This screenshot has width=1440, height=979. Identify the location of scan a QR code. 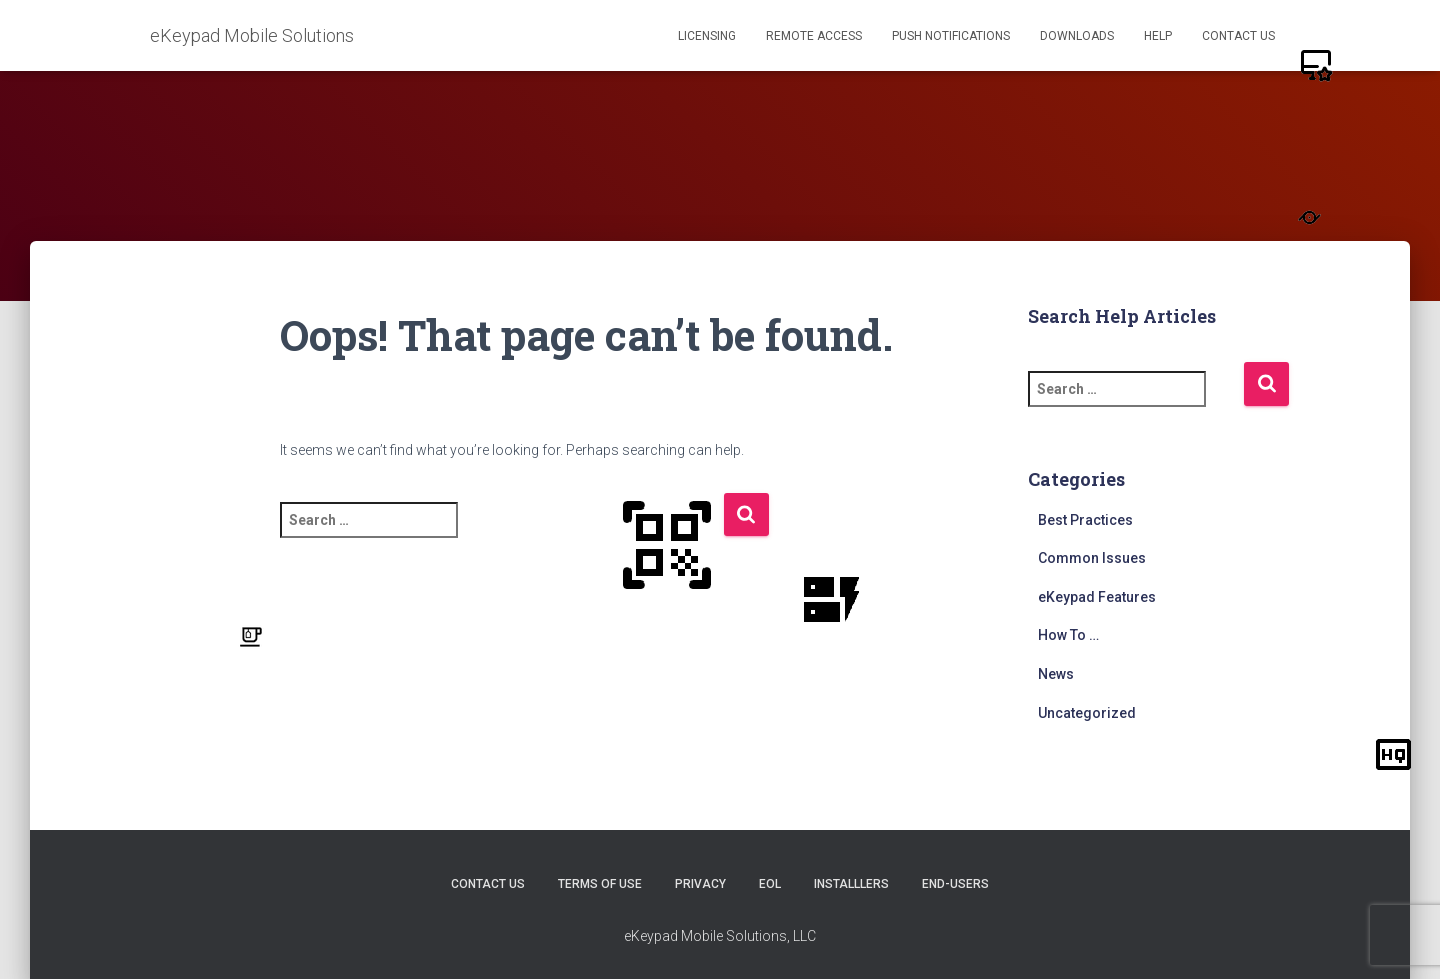
(667, 545).